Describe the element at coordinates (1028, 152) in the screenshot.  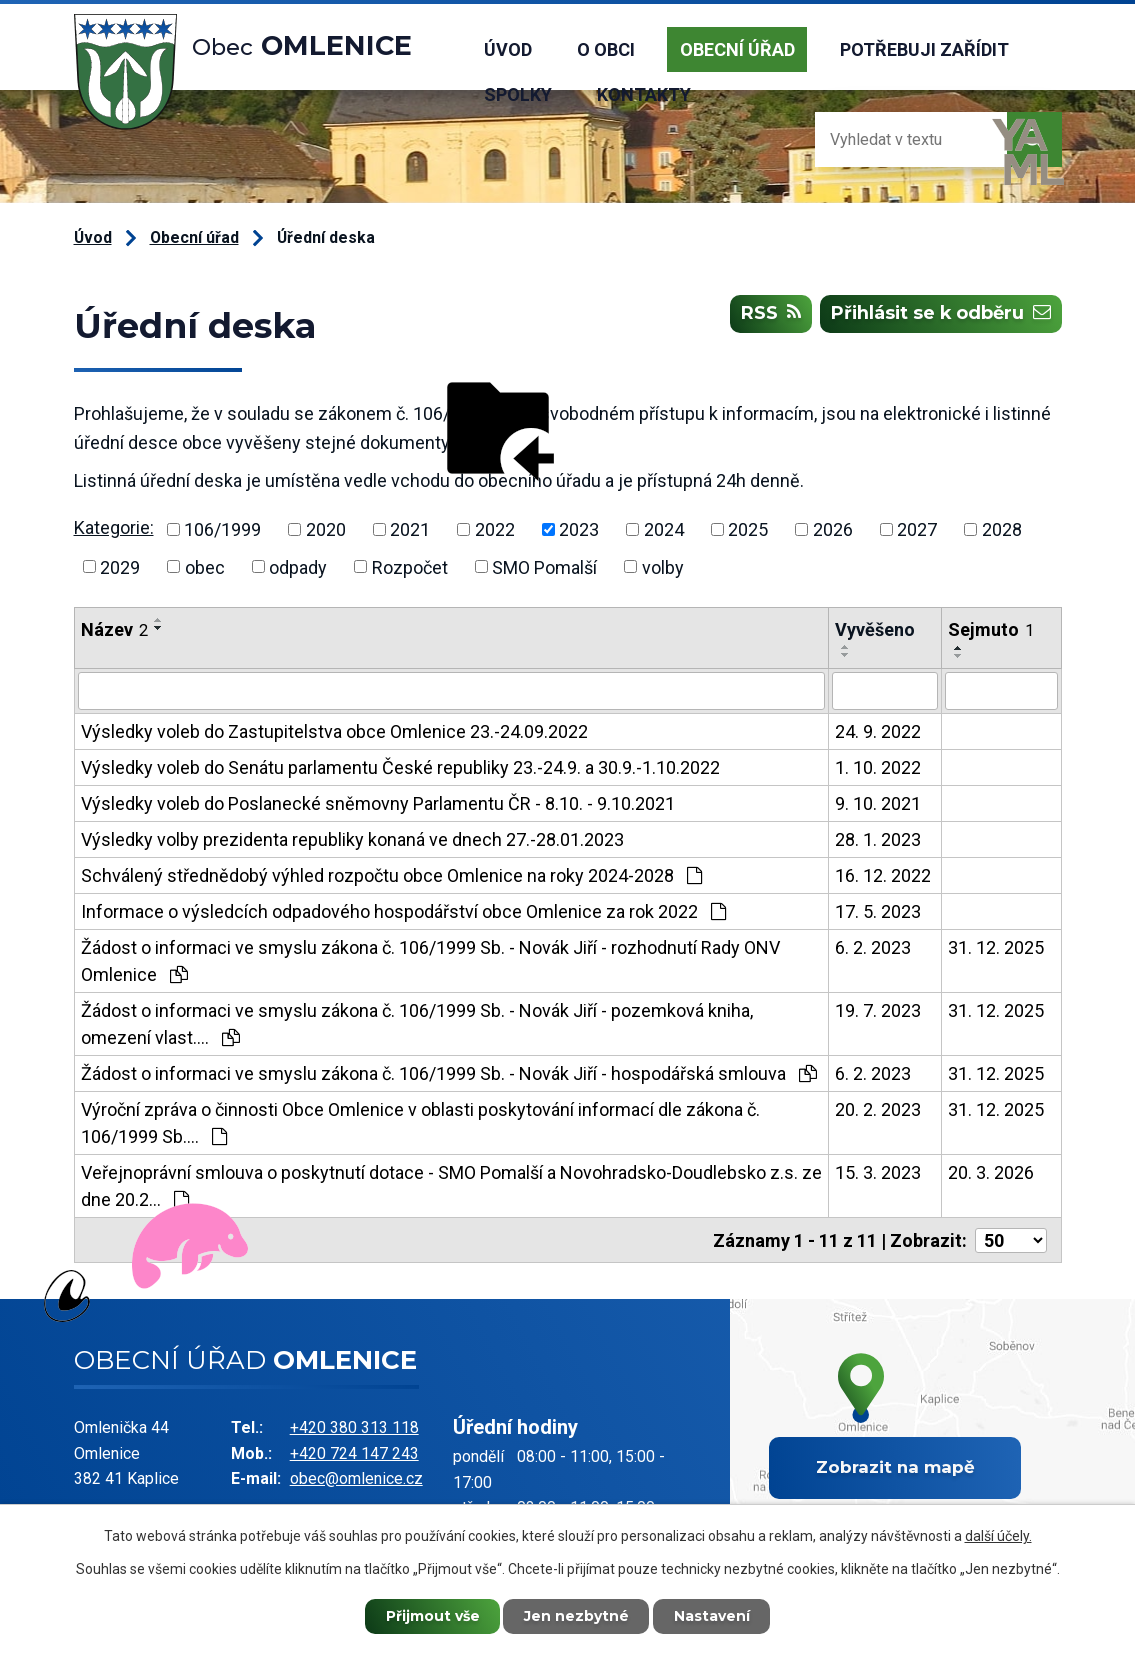
I see `indicates a YAML configuration file` at that location.